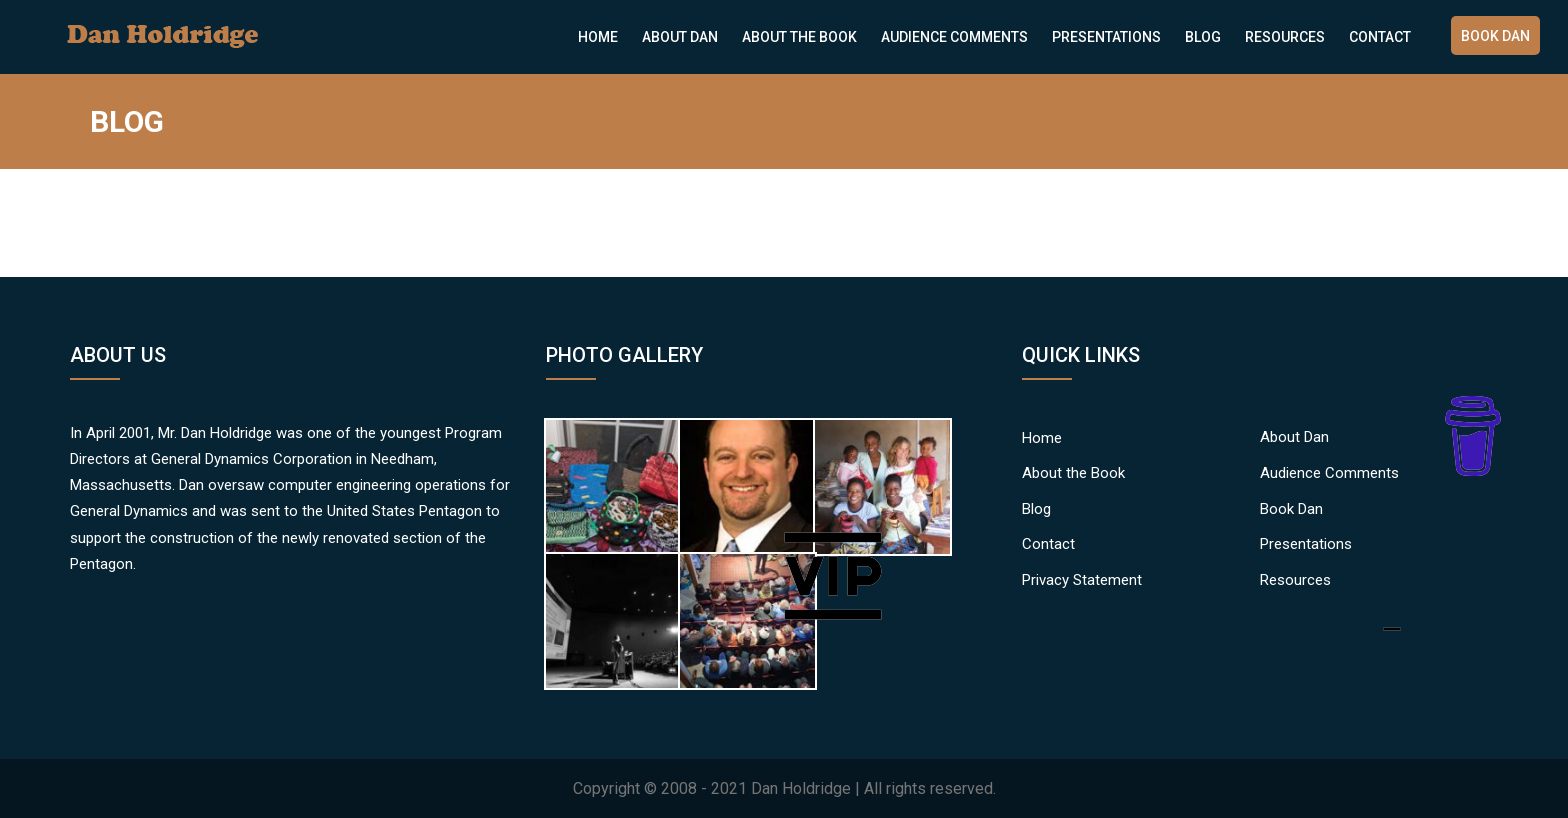  Describe the element at coordinates (1392, 629) in the screenshot. I see `remove or subtract an item` at that location.